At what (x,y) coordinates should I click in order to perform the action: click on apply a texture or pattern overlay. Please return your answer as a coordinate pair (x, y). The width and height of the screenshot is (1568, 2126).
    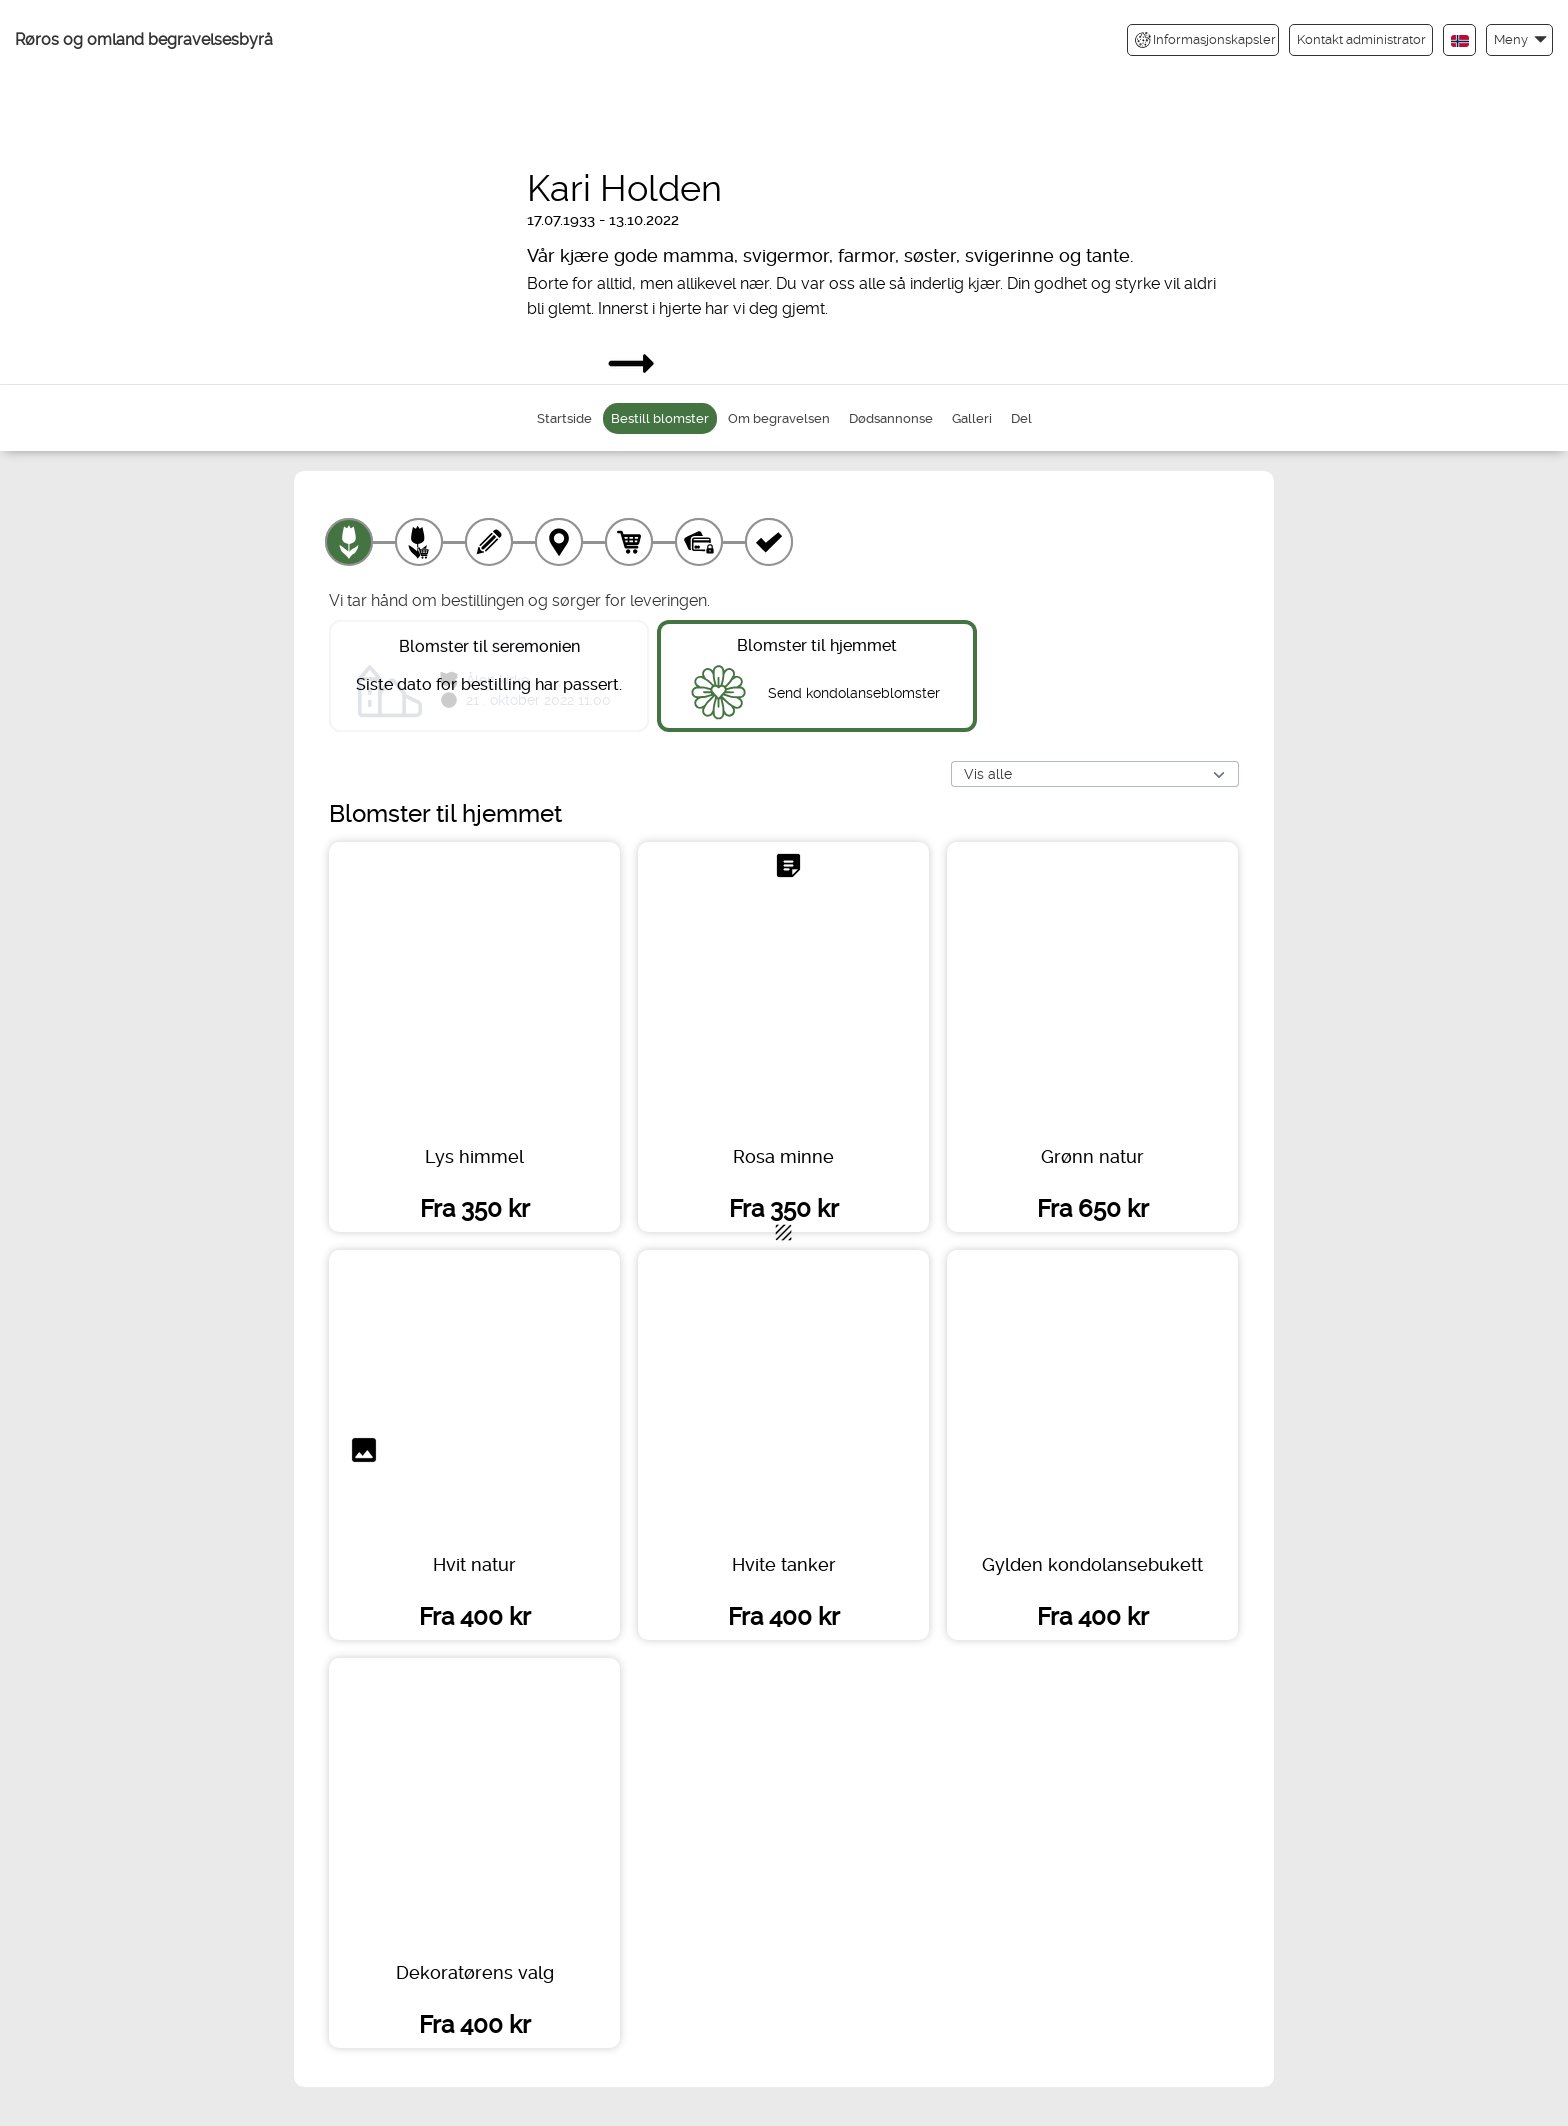
    Looking at the image, I should click on (783, 1232).